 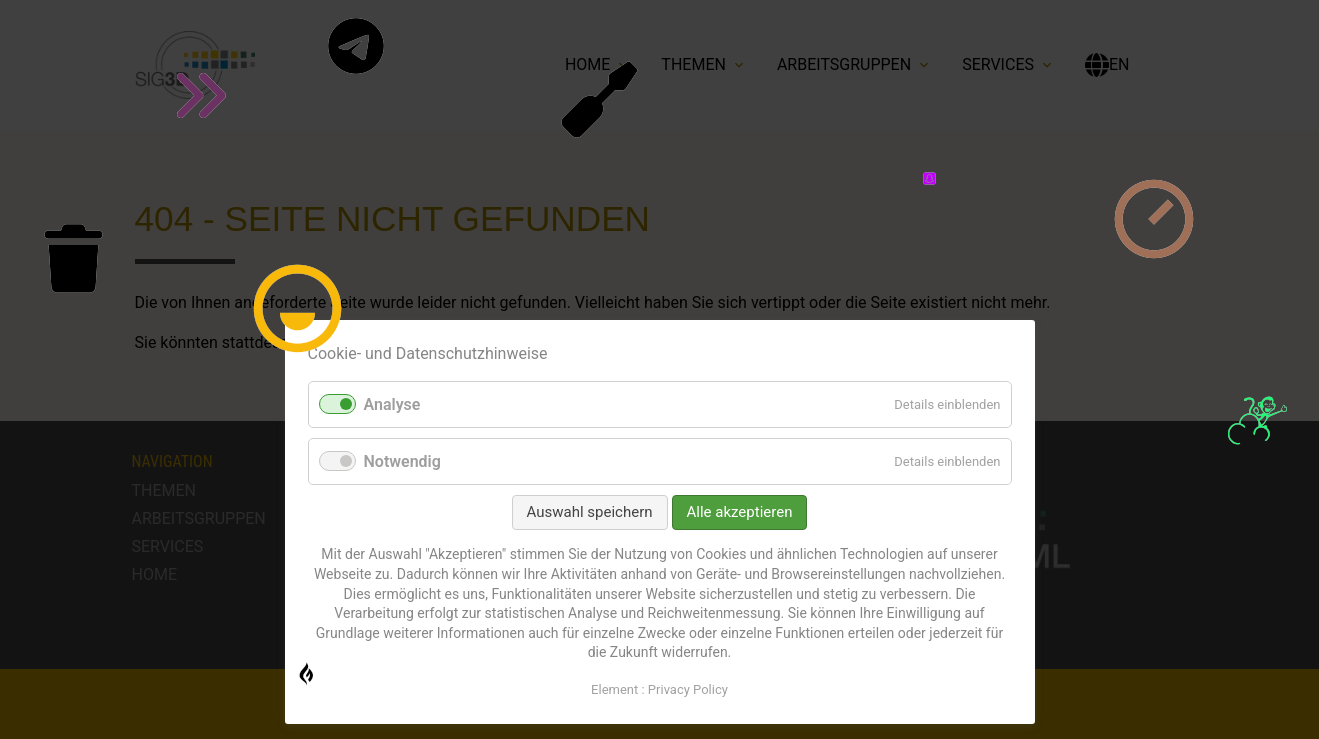 I want to click on access settings or configuration options, so click(x=599, y=99).